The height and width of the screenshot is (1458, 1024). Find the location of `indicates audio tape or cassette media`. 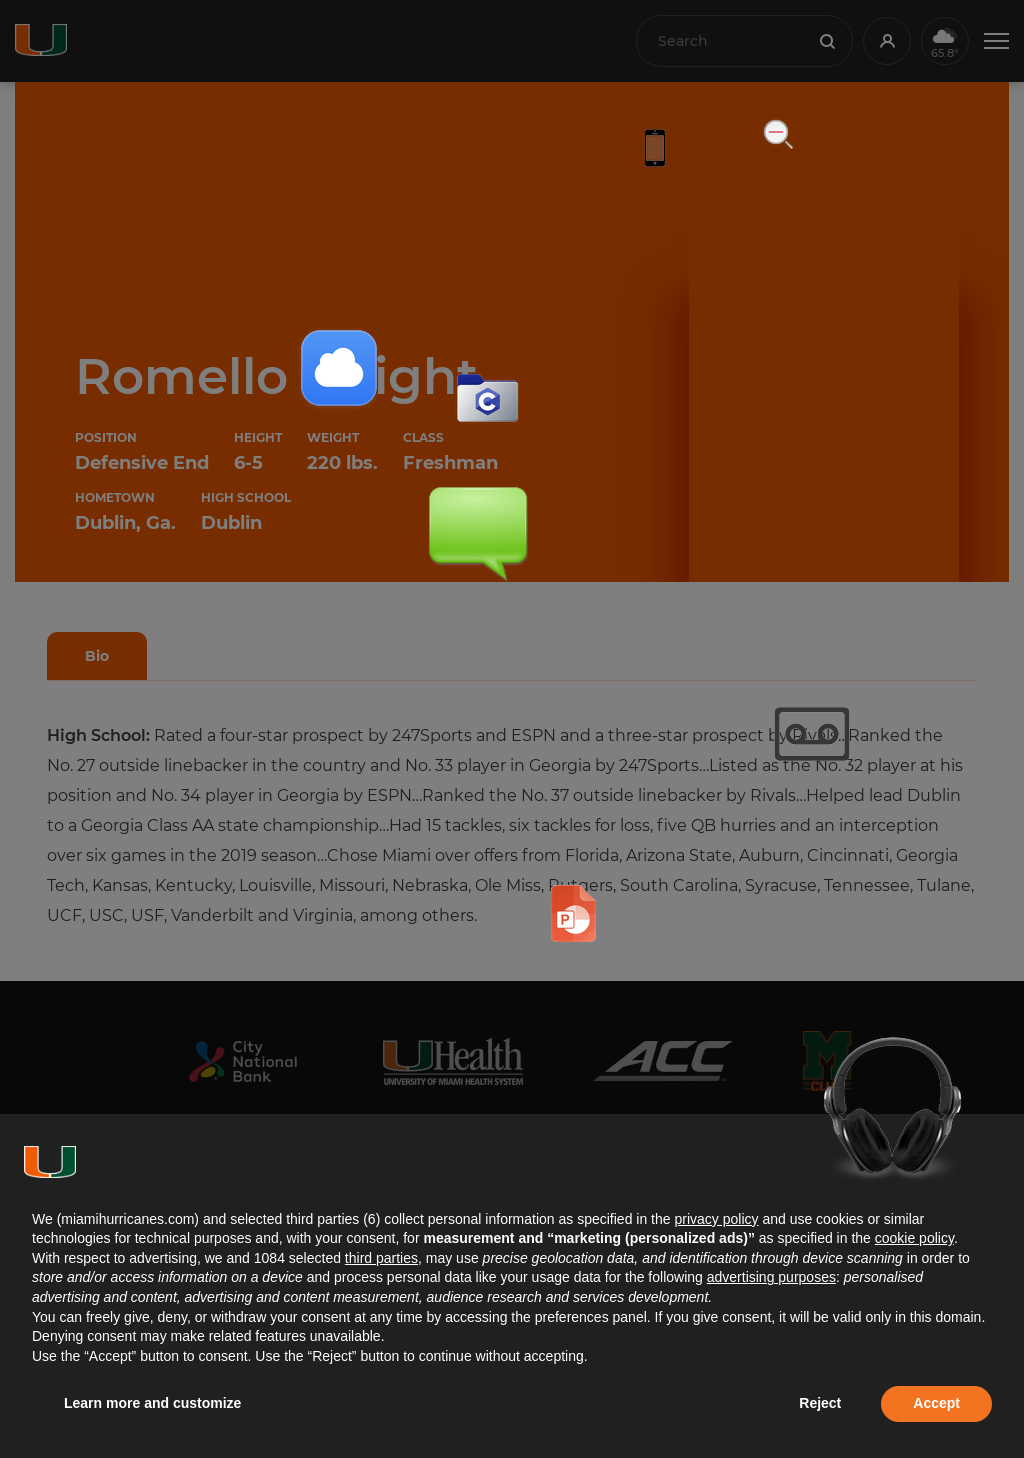

indicates audio tape or cassette media is located at coordinates (812, 734).